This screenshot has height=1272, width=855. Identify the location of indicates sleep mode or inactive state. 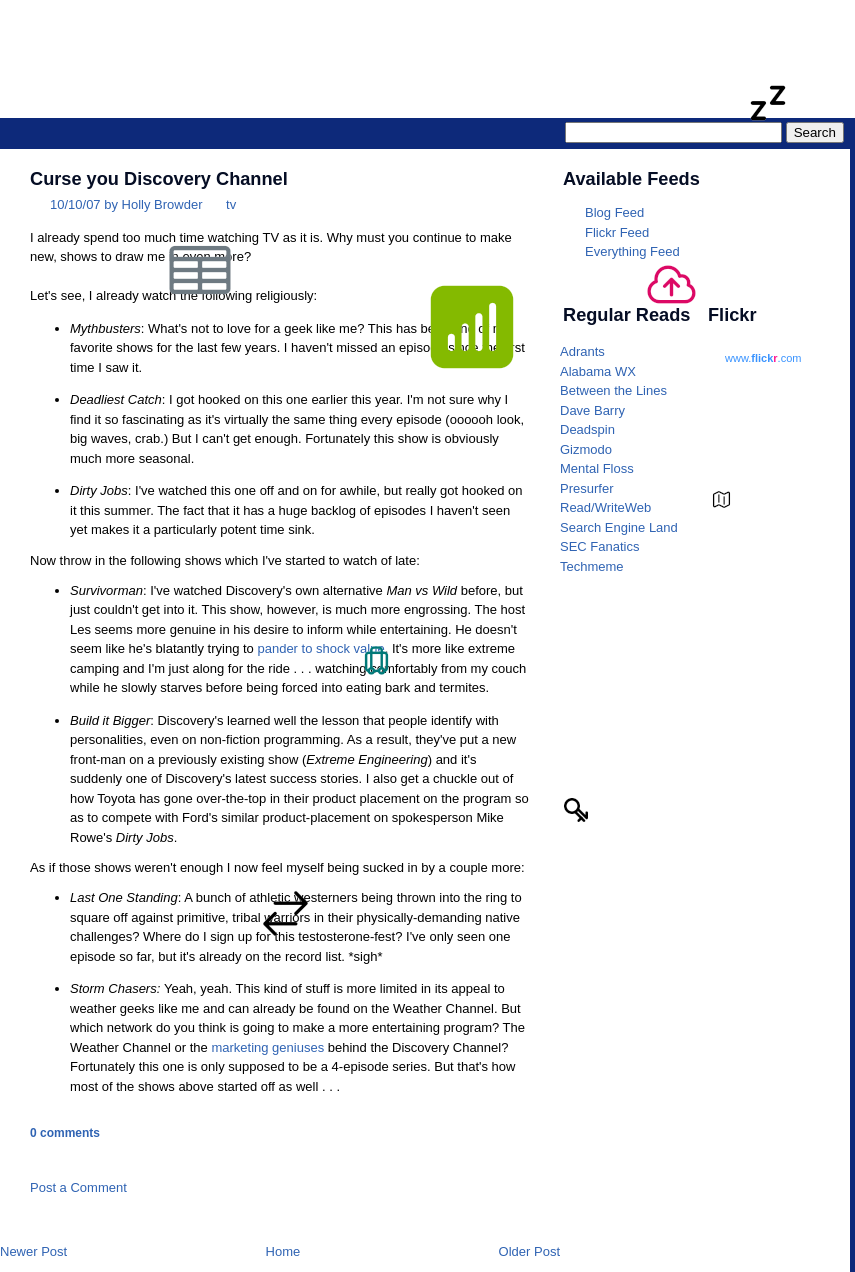
(768, 103).